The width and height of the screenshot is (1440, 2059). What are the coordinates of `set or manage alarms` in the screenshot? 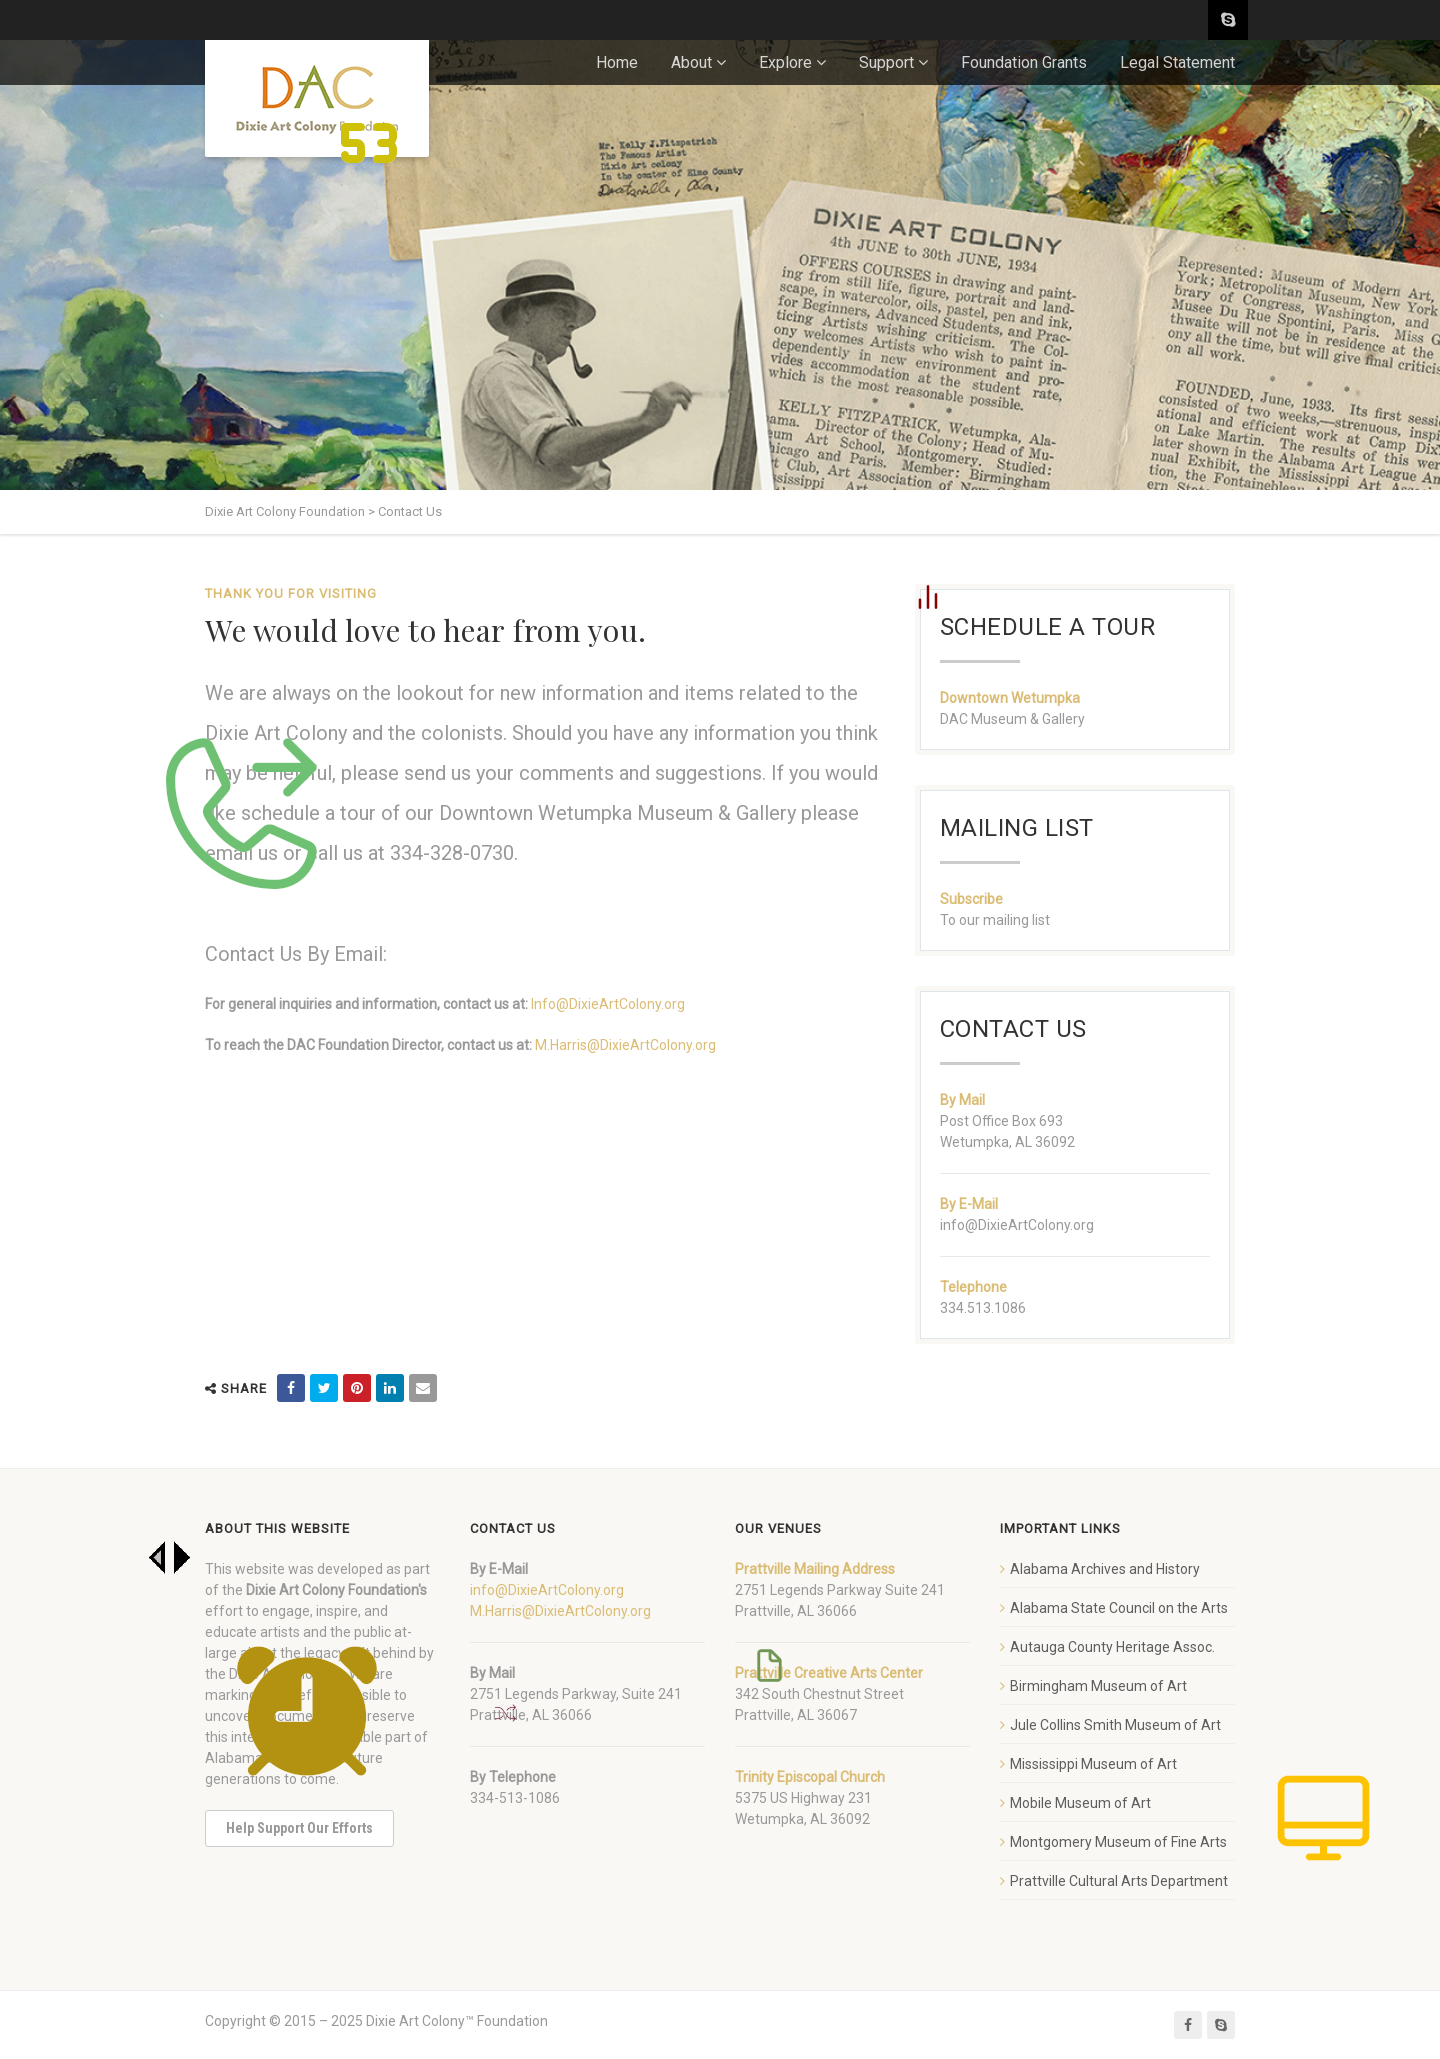 It's located at (307, 1711).